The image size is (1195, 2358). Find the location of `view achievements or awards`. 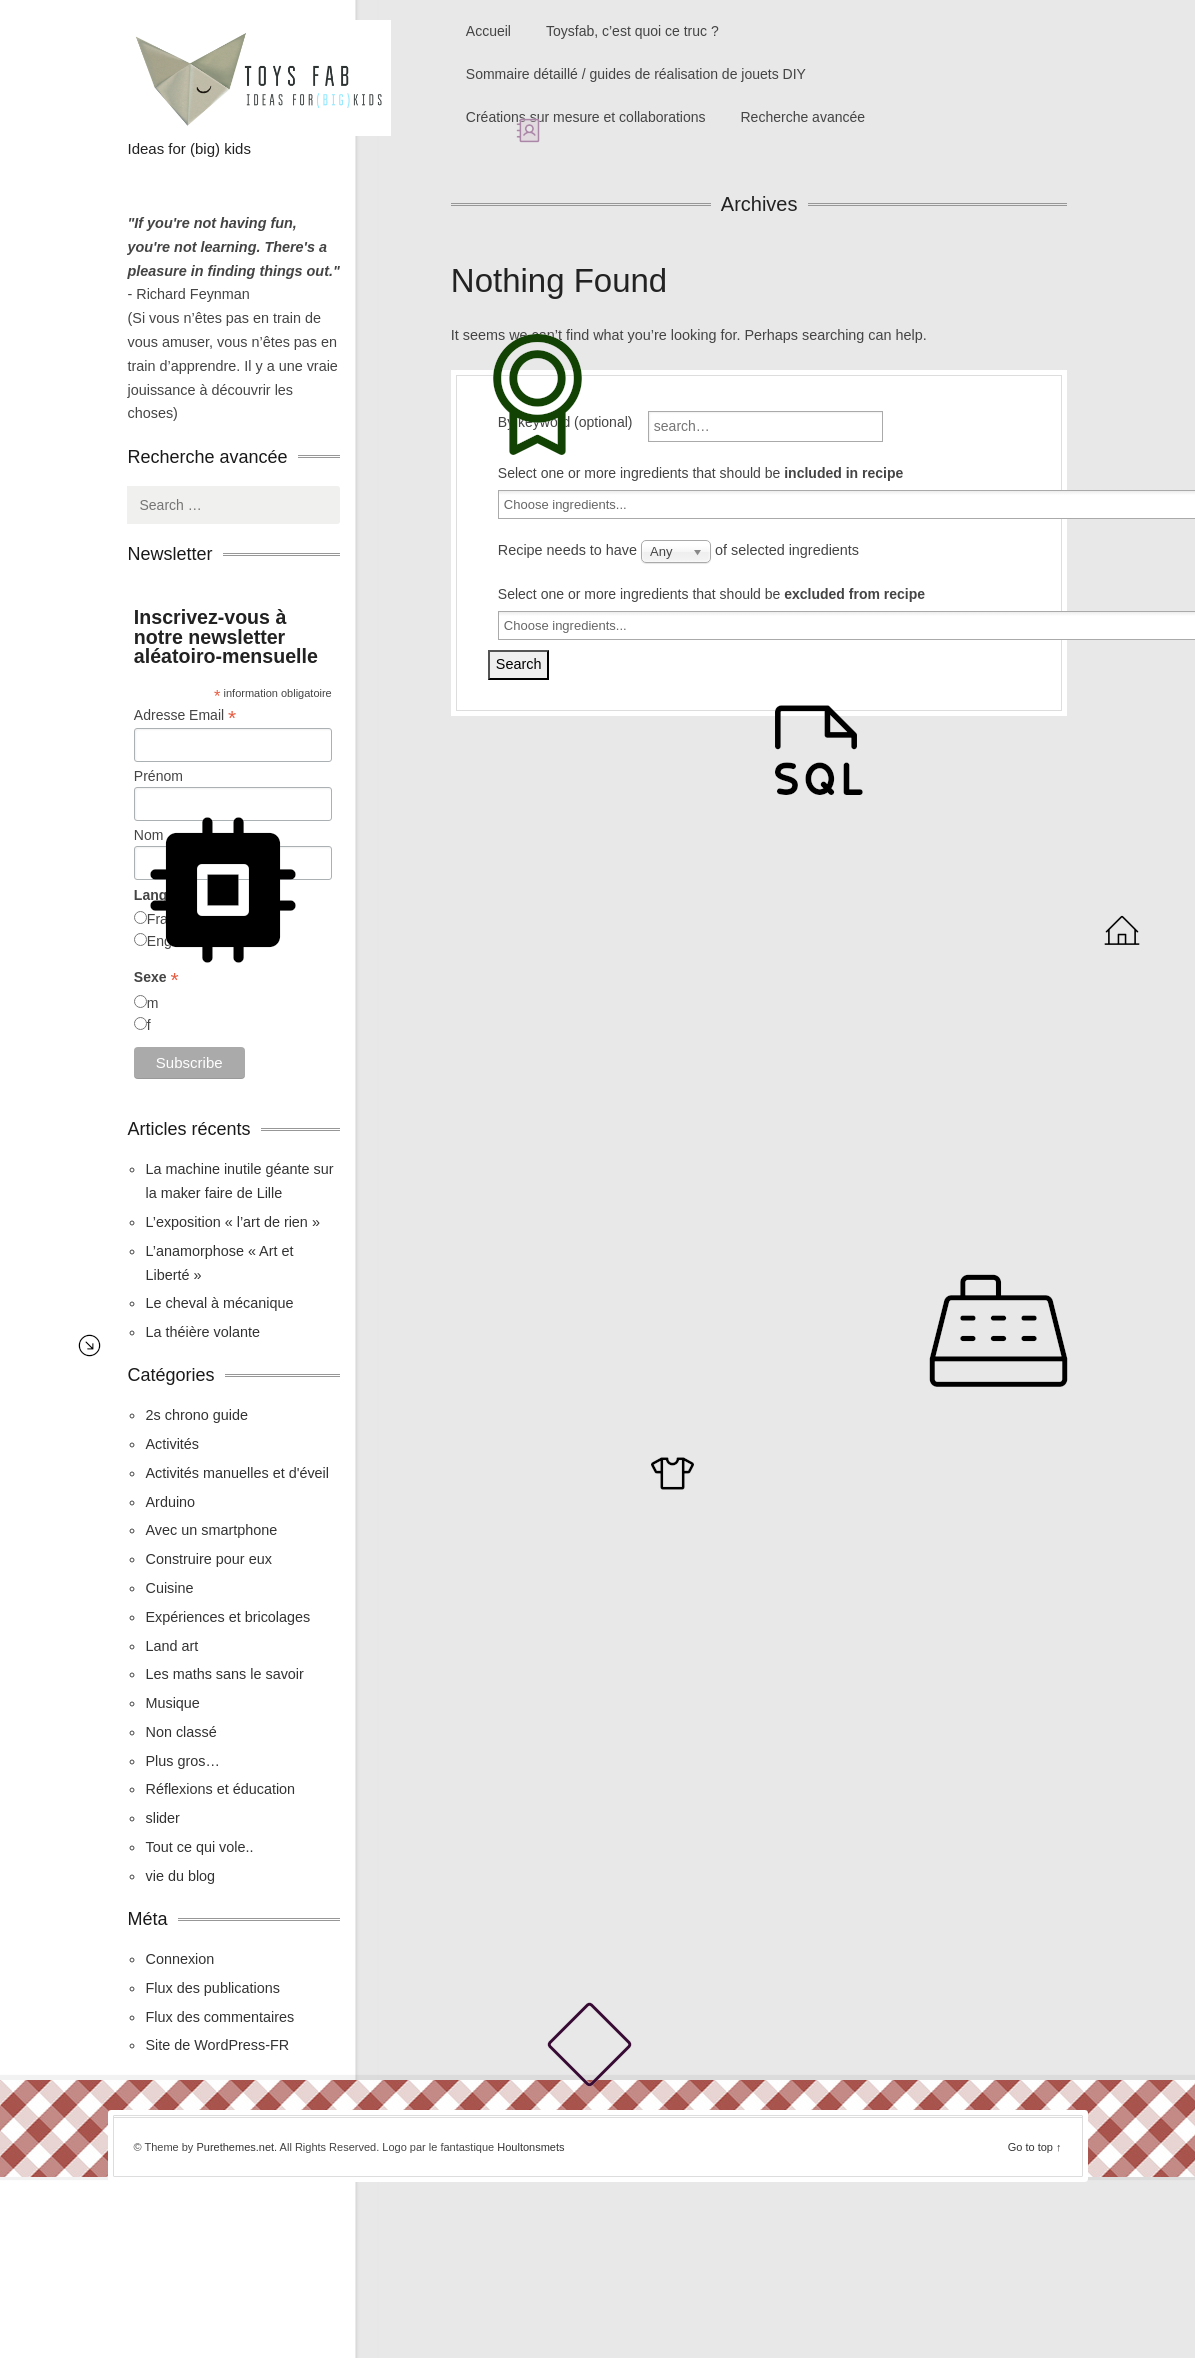

view achievements or awards is located at coordinates (537, 394).